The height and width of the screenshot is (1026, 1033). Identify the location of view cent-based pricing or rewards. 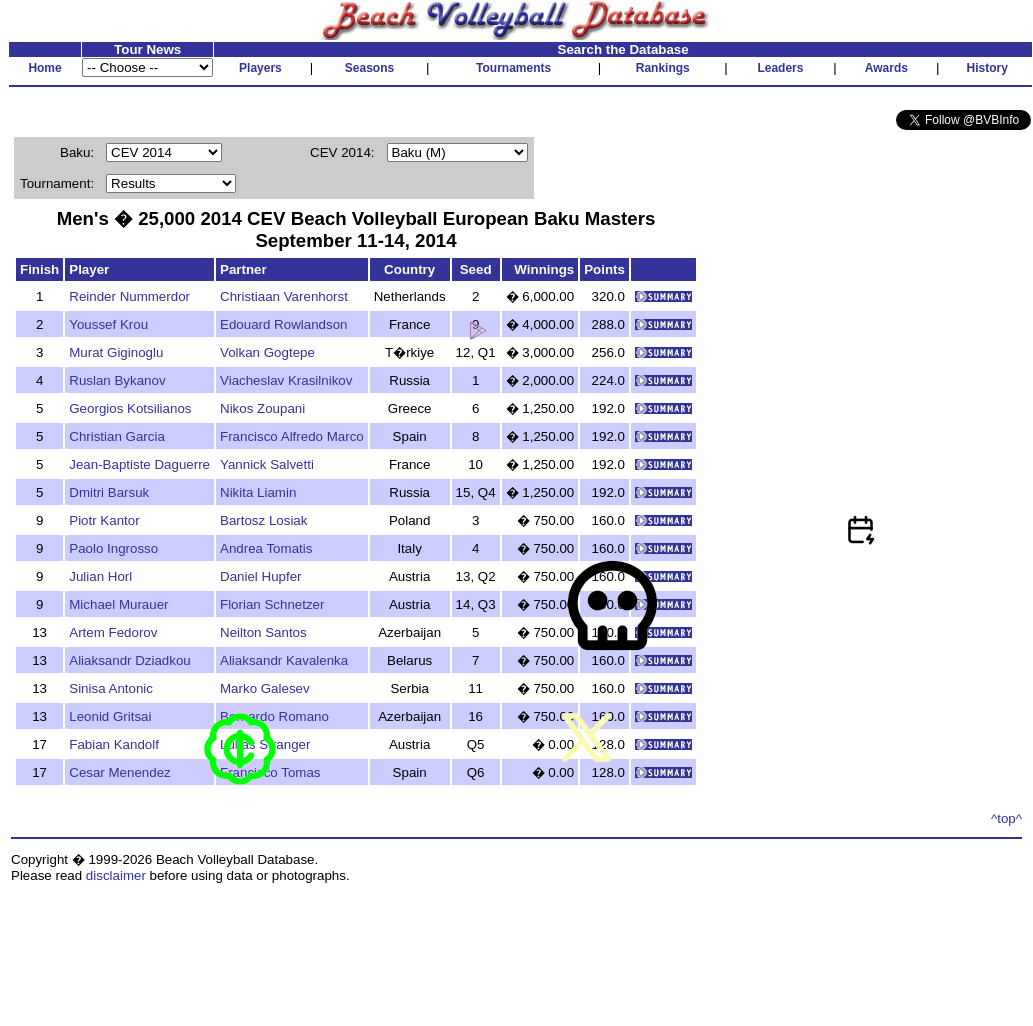
(240, 749).